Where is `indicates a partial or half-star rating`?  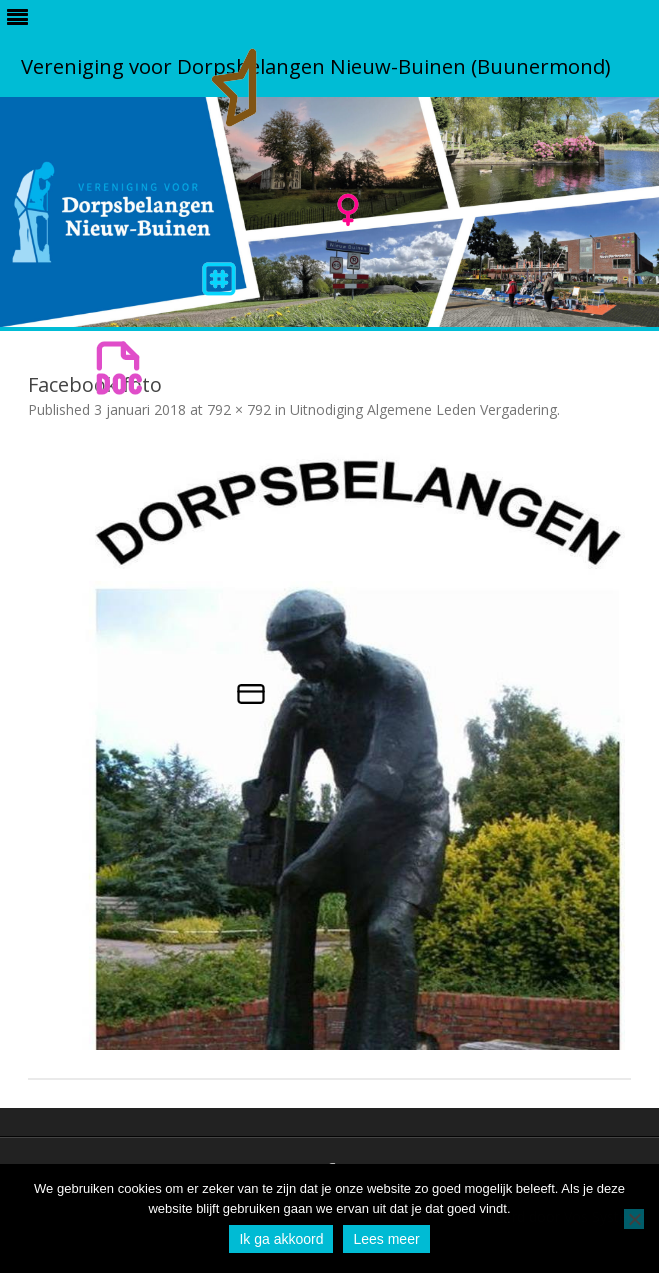
indicates a partial or half-star rating is located at coordinates (252, 89).